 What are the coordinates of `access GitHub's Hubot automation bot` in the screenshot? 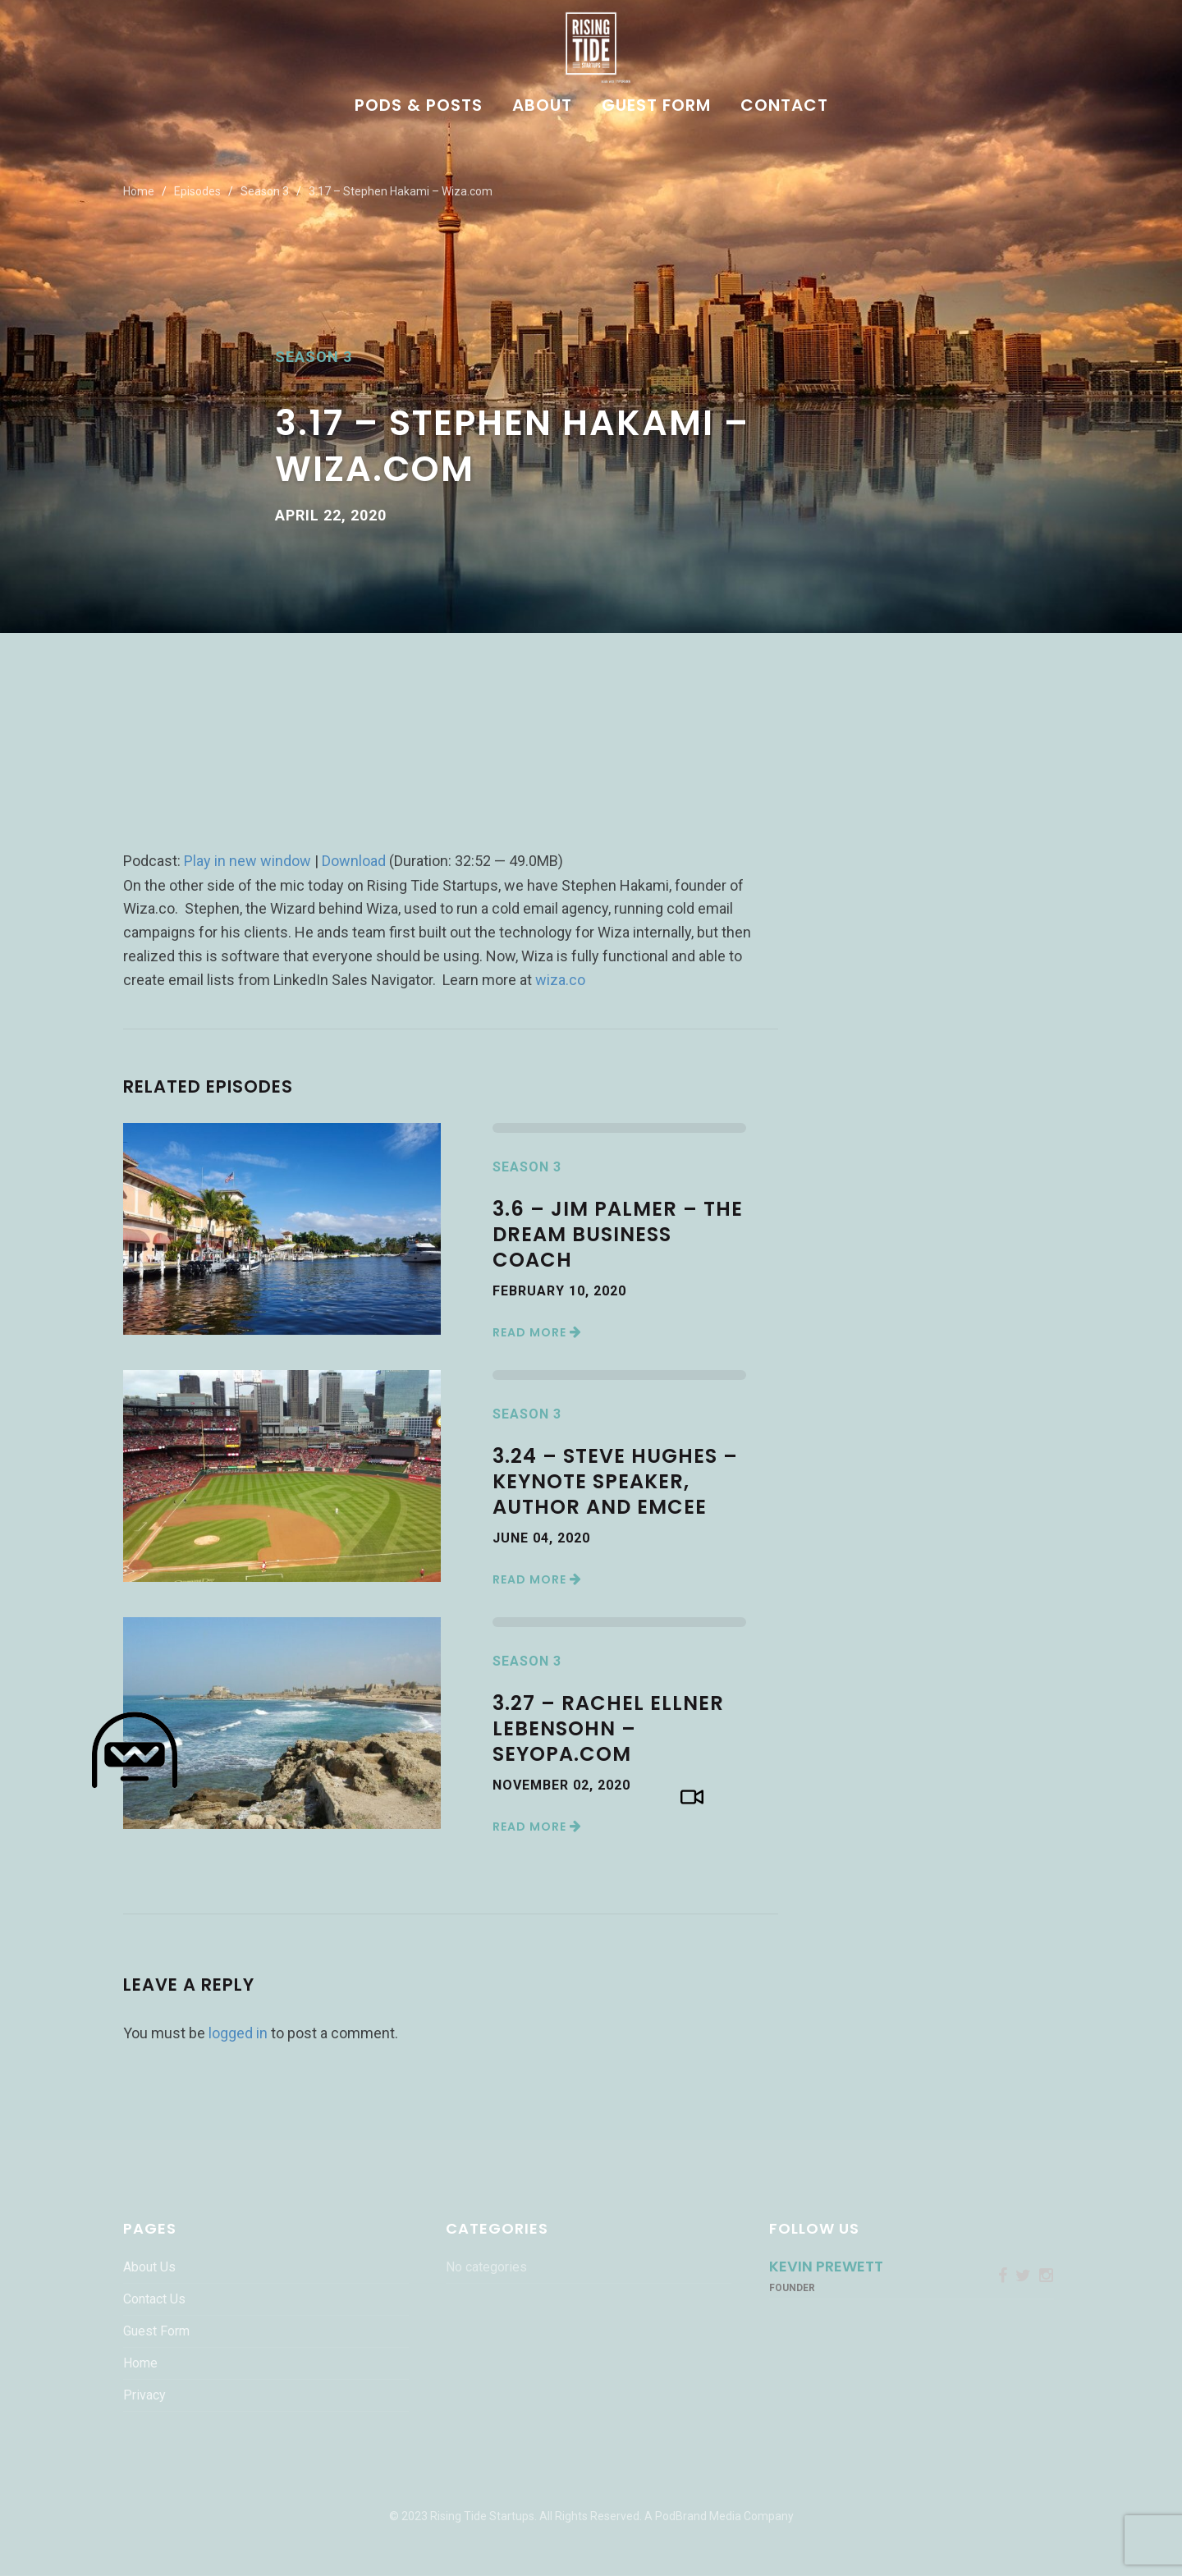 It's located at (135, 1751).